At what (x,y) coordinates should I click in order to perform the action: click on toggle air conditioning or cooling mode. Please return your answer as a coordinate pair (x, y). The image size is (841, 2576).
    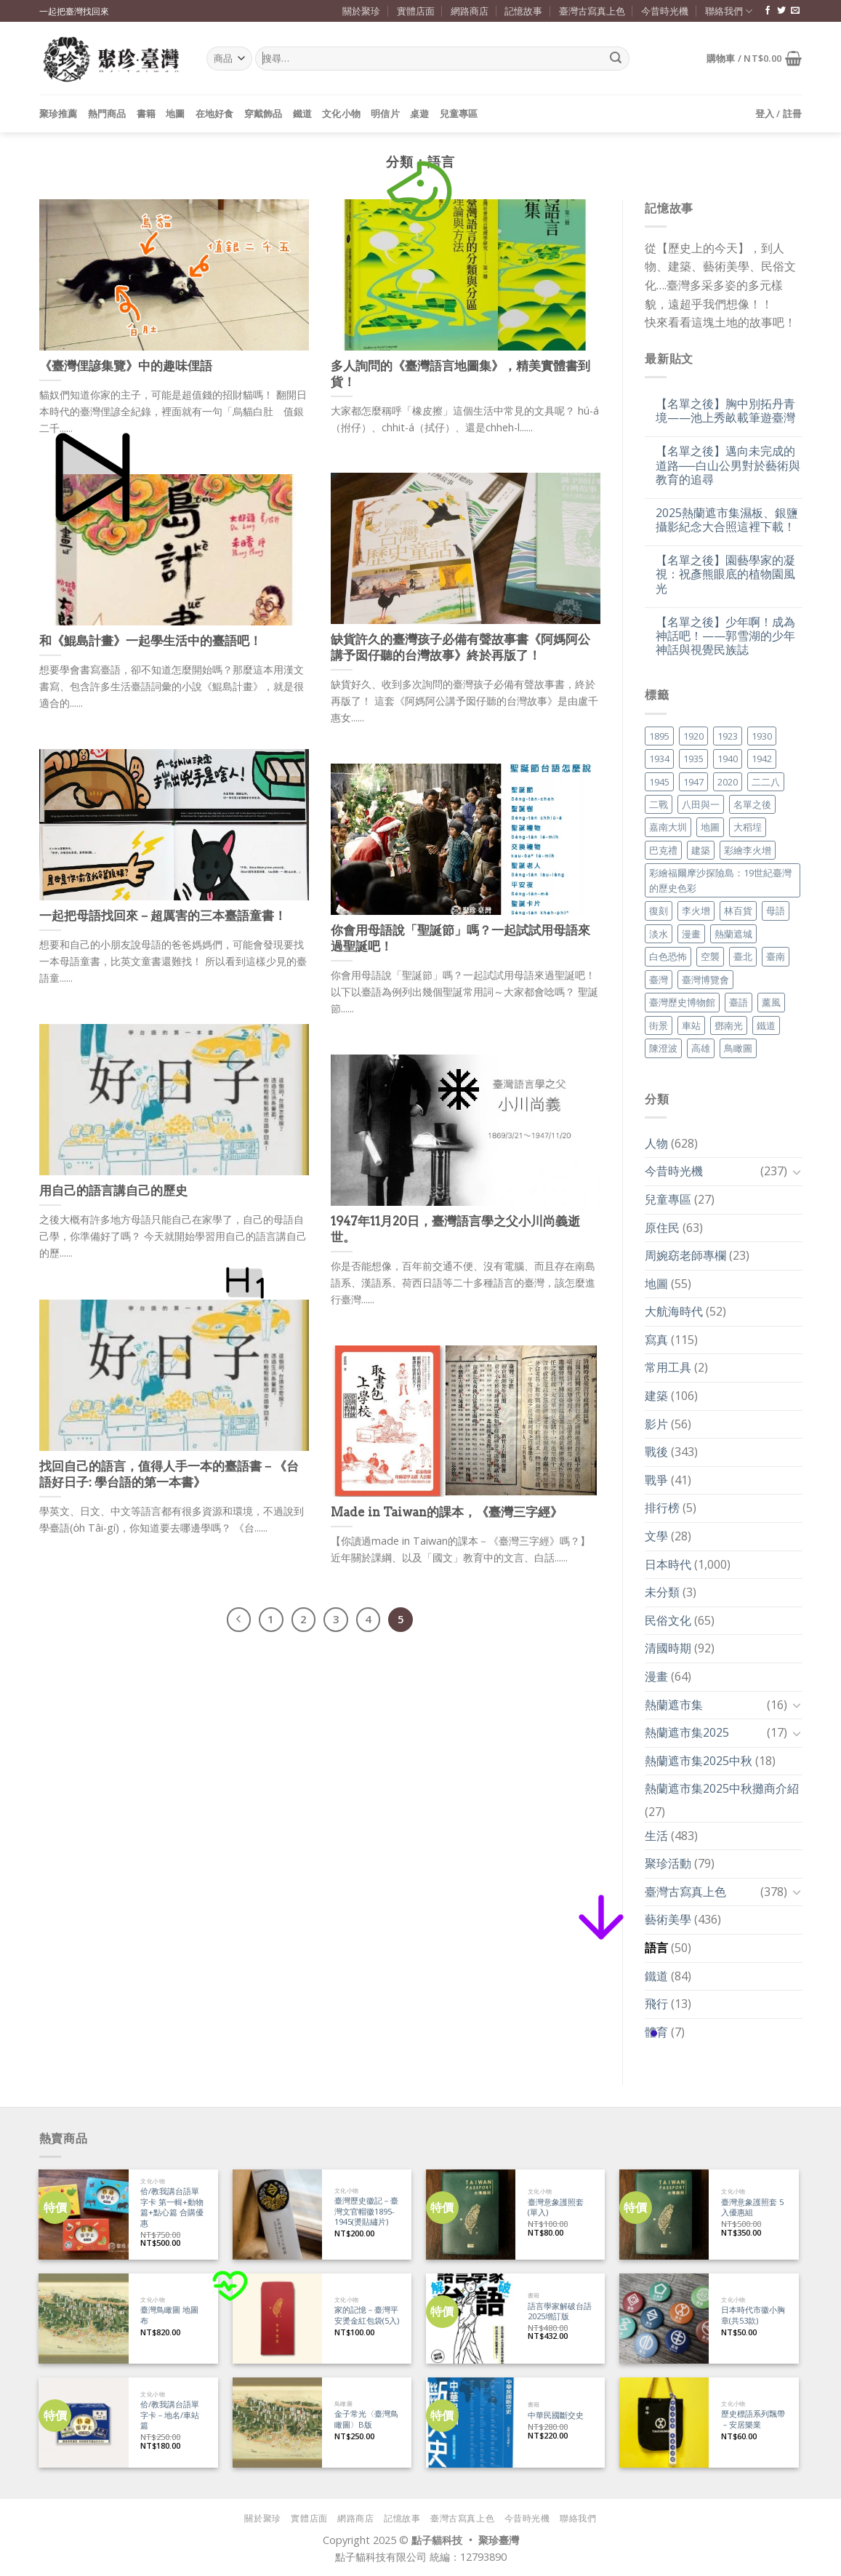
    Looking at the image, I should click on (459, 1089).